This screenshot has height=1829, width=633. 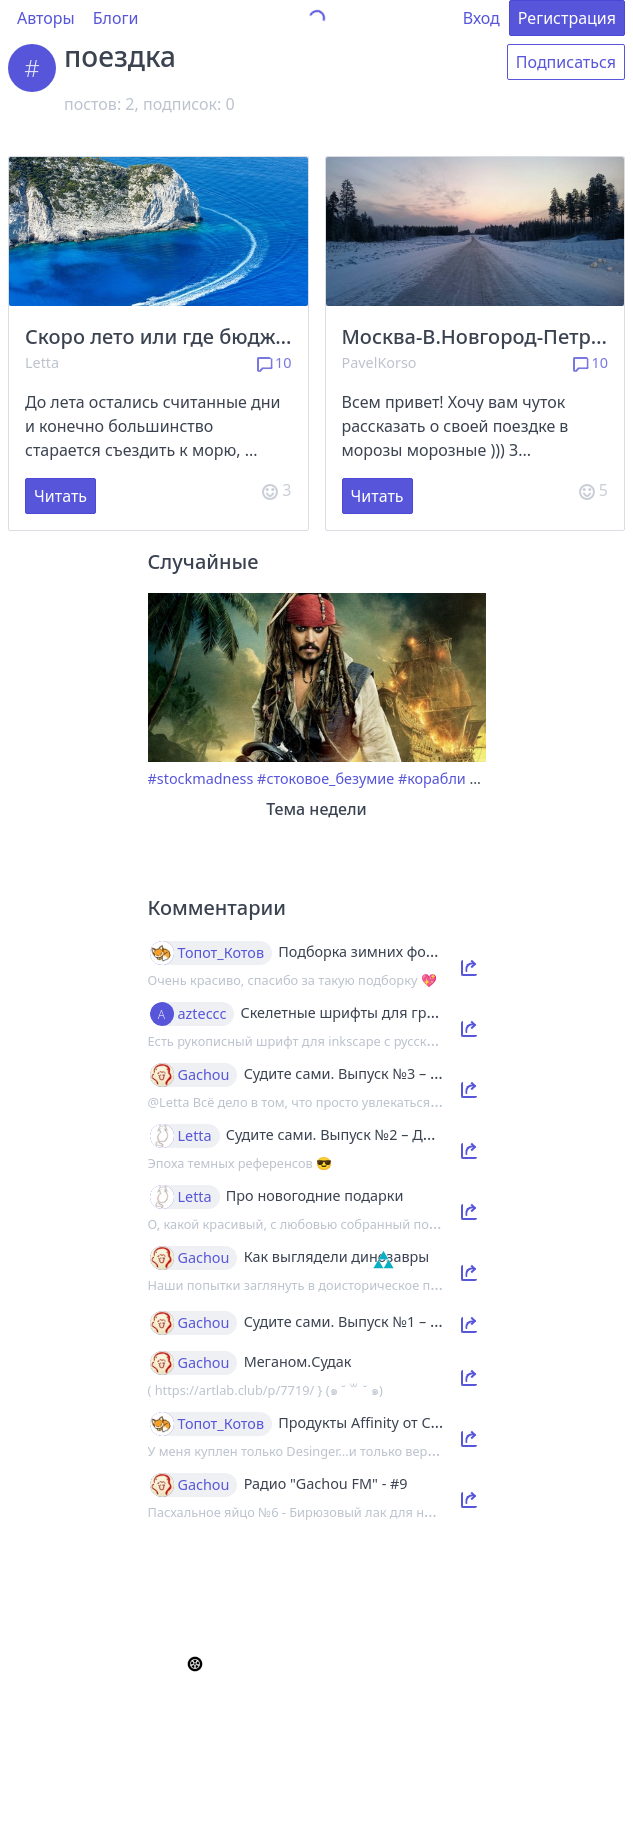 I want to click on the legend of zelda triforce symbol, so click(x=383, y=1259).